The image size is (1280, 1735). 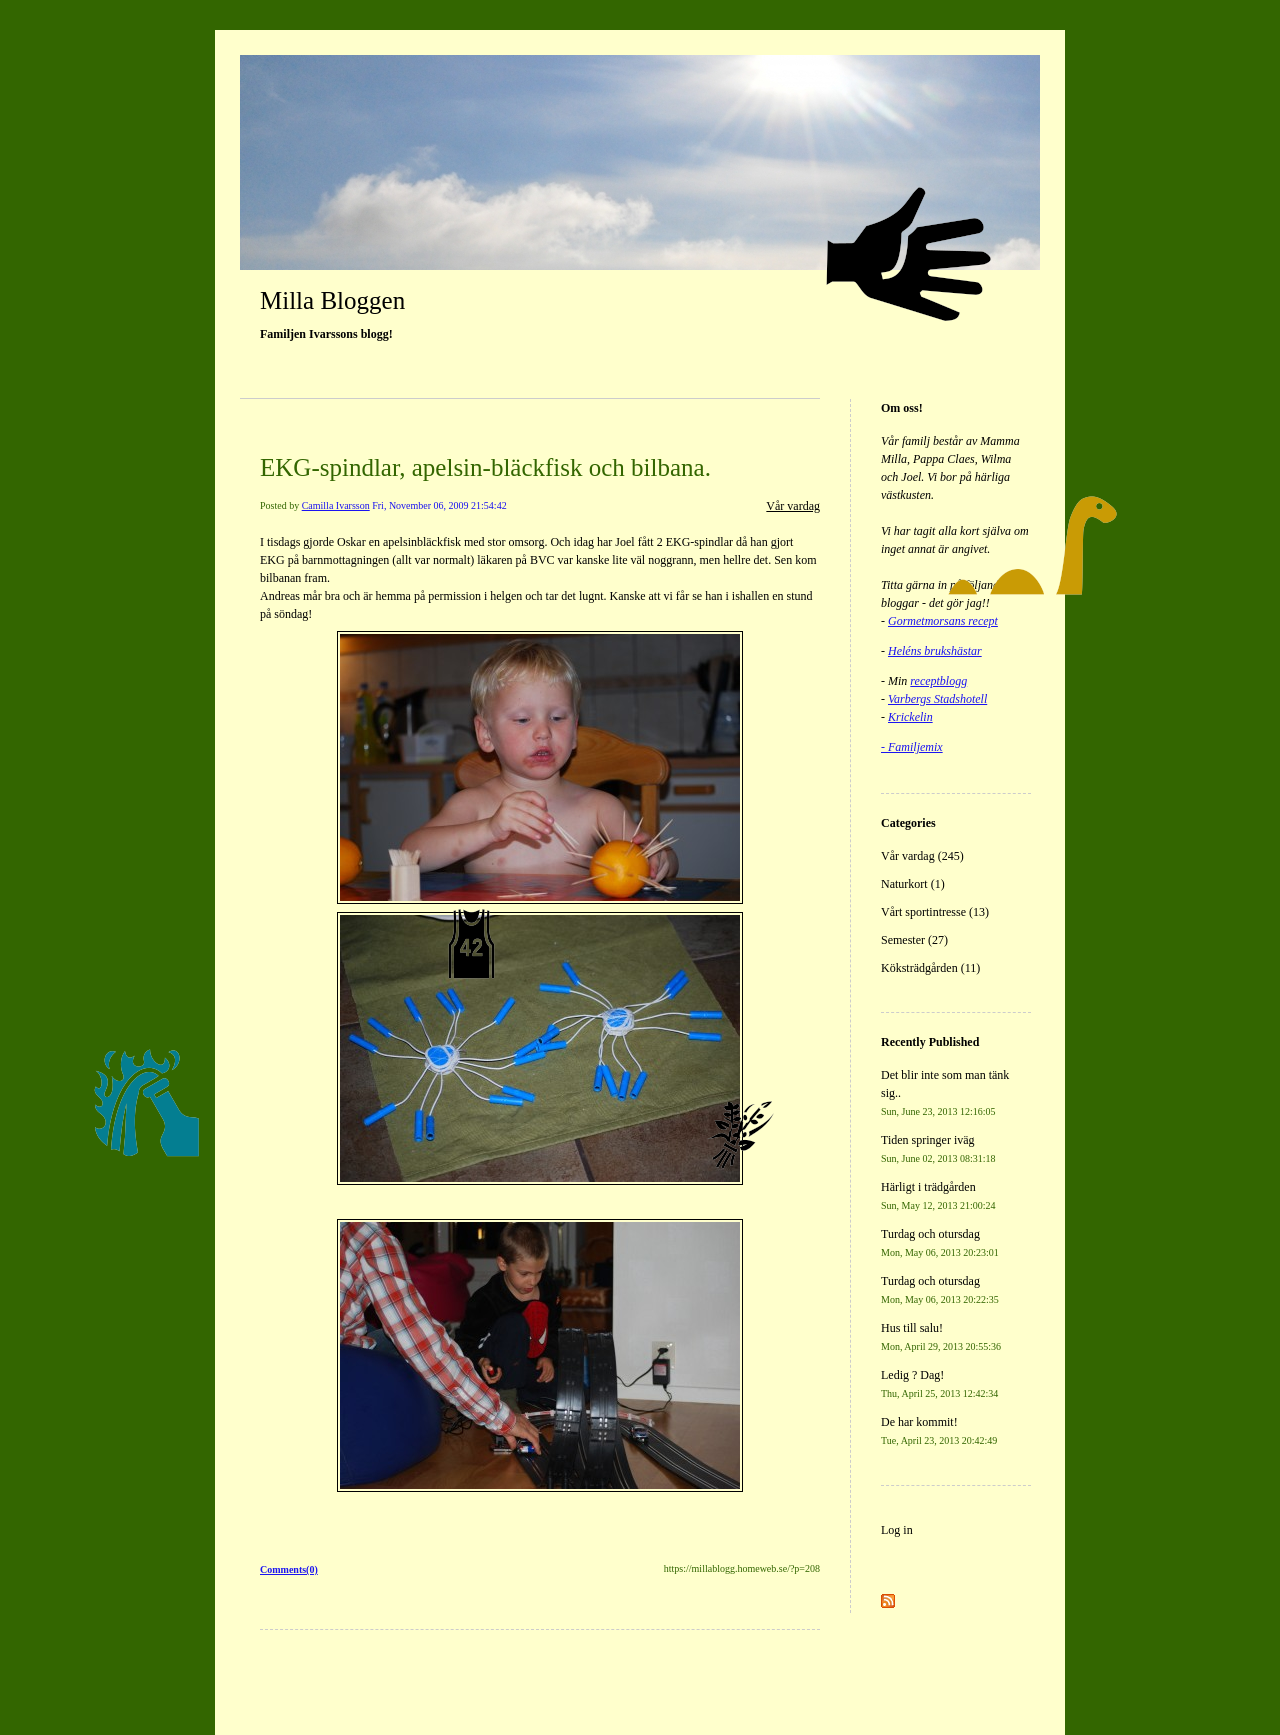 What do you see at coordinates (146, 1103) in the screenshot?
I see `select molotov cocktail weapon or item` at bounding box center [146, 1103].